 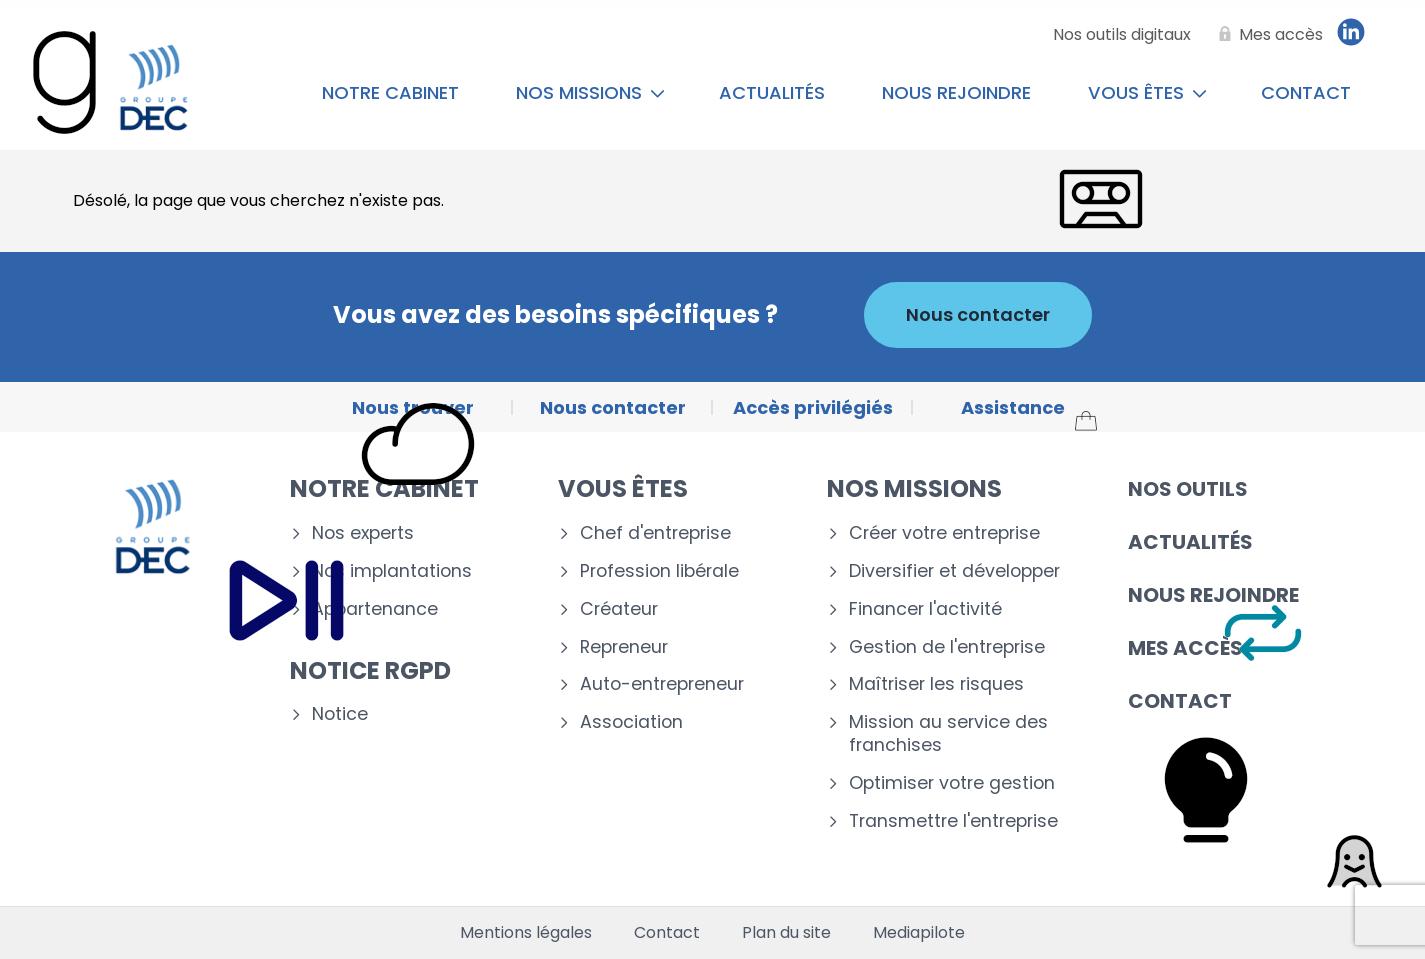 I want to click on open the goodreads app, so click(x=64, y=82).